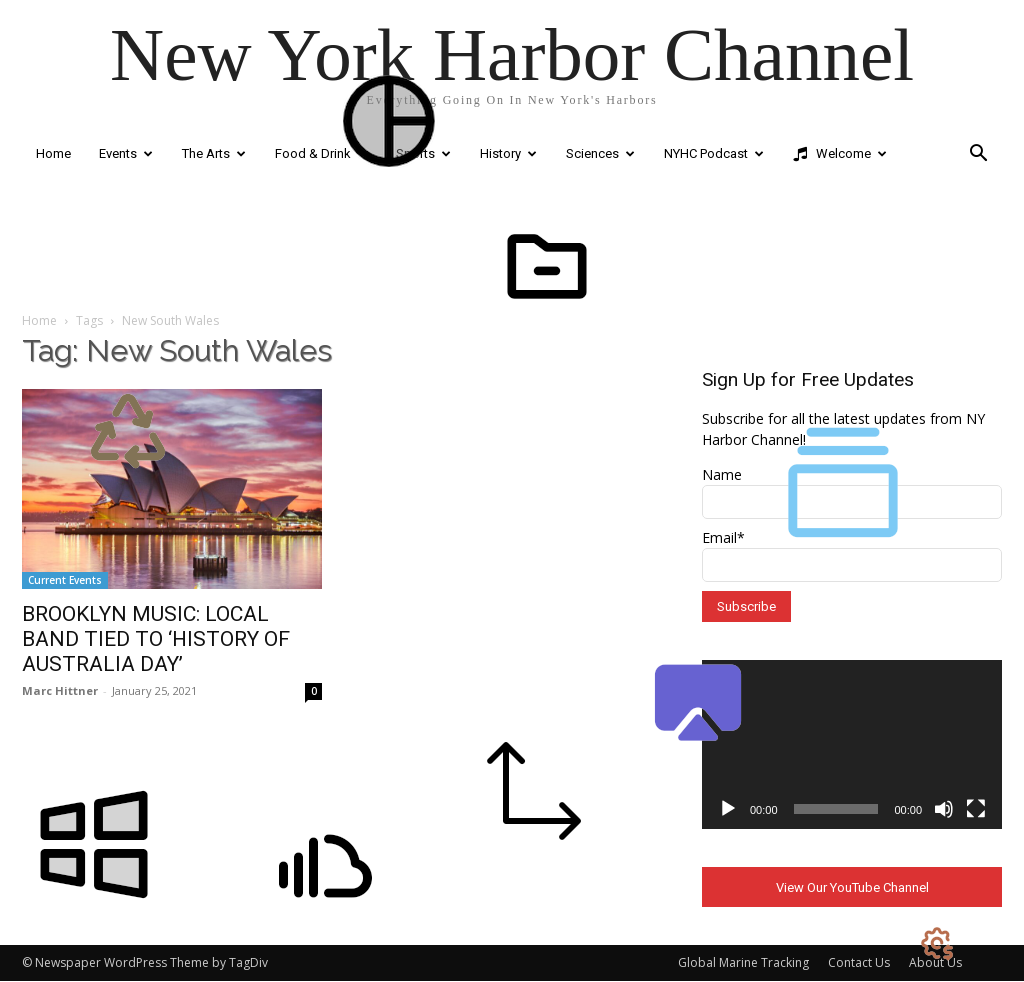 The image size is (1024, 982). Describe the element at coordinates (128, 431) in the screenshot. I see `recycle or move item to trash` at that location.